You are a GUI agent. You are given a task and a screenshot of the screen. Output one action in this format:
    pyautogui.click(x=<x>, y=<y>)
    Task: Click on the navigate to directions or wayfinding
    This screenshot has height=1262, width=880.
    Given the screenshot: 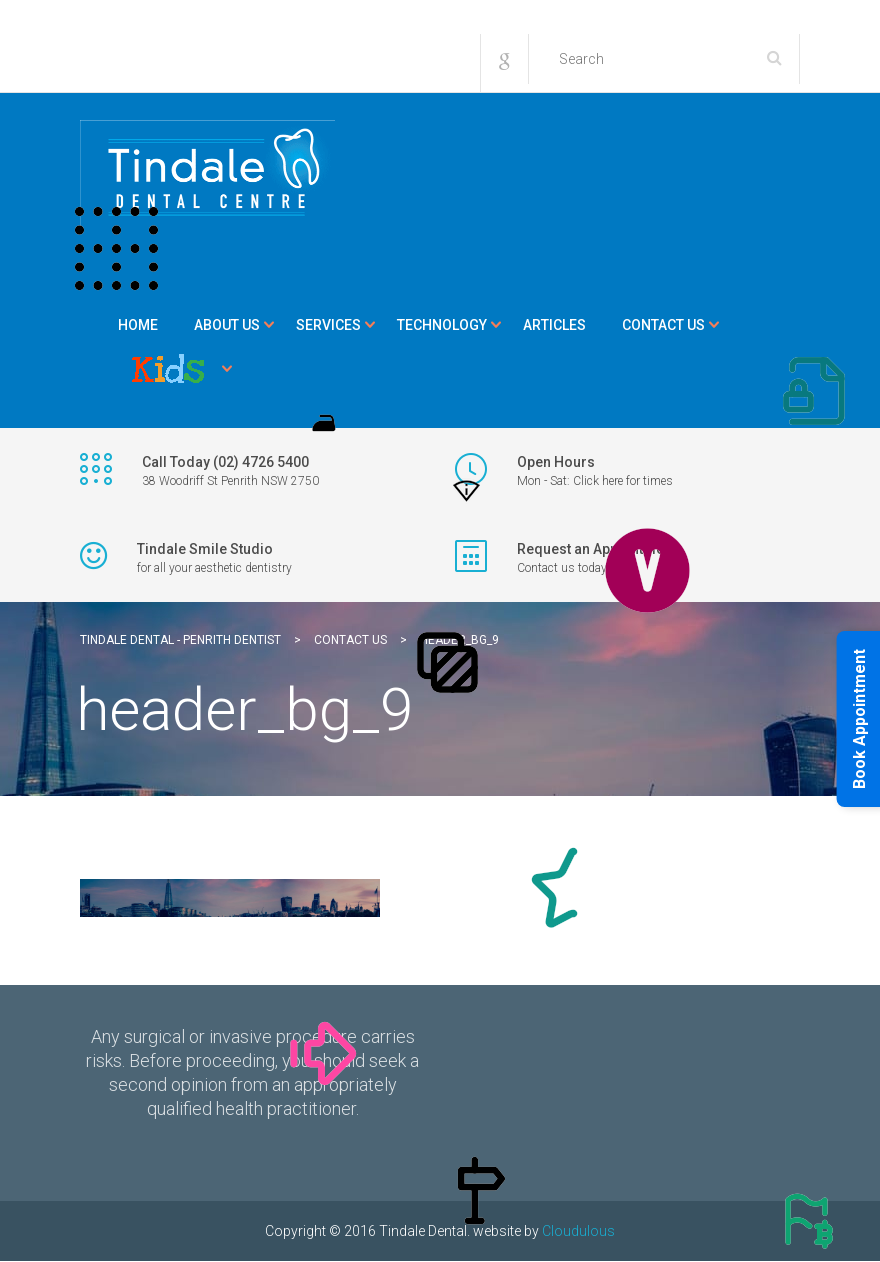 What is the action you would take?
    pyautogui.click(x=481, y=1190)
    